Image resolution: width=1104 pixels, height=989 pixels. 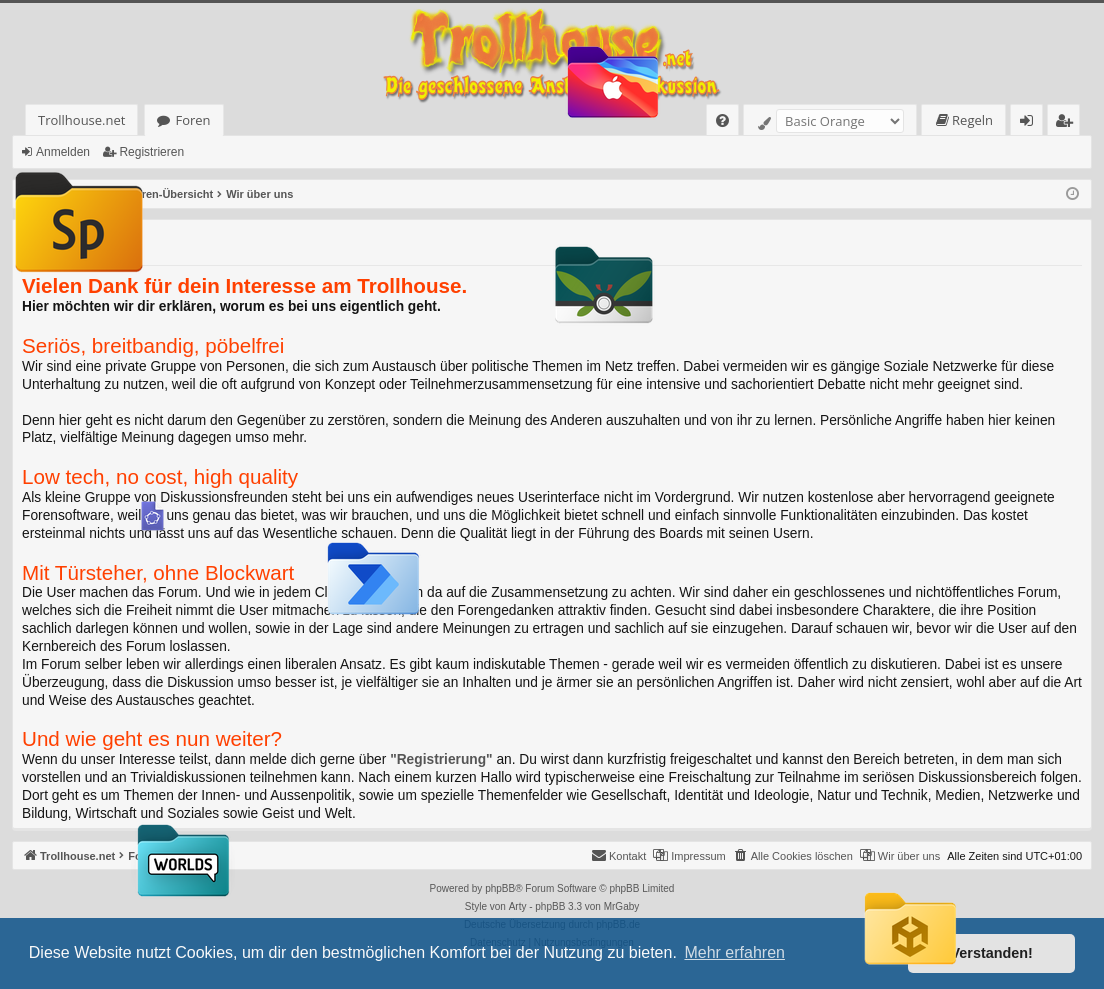 I want to click on open vrchat worlds folder, so click(x=183, y=863).